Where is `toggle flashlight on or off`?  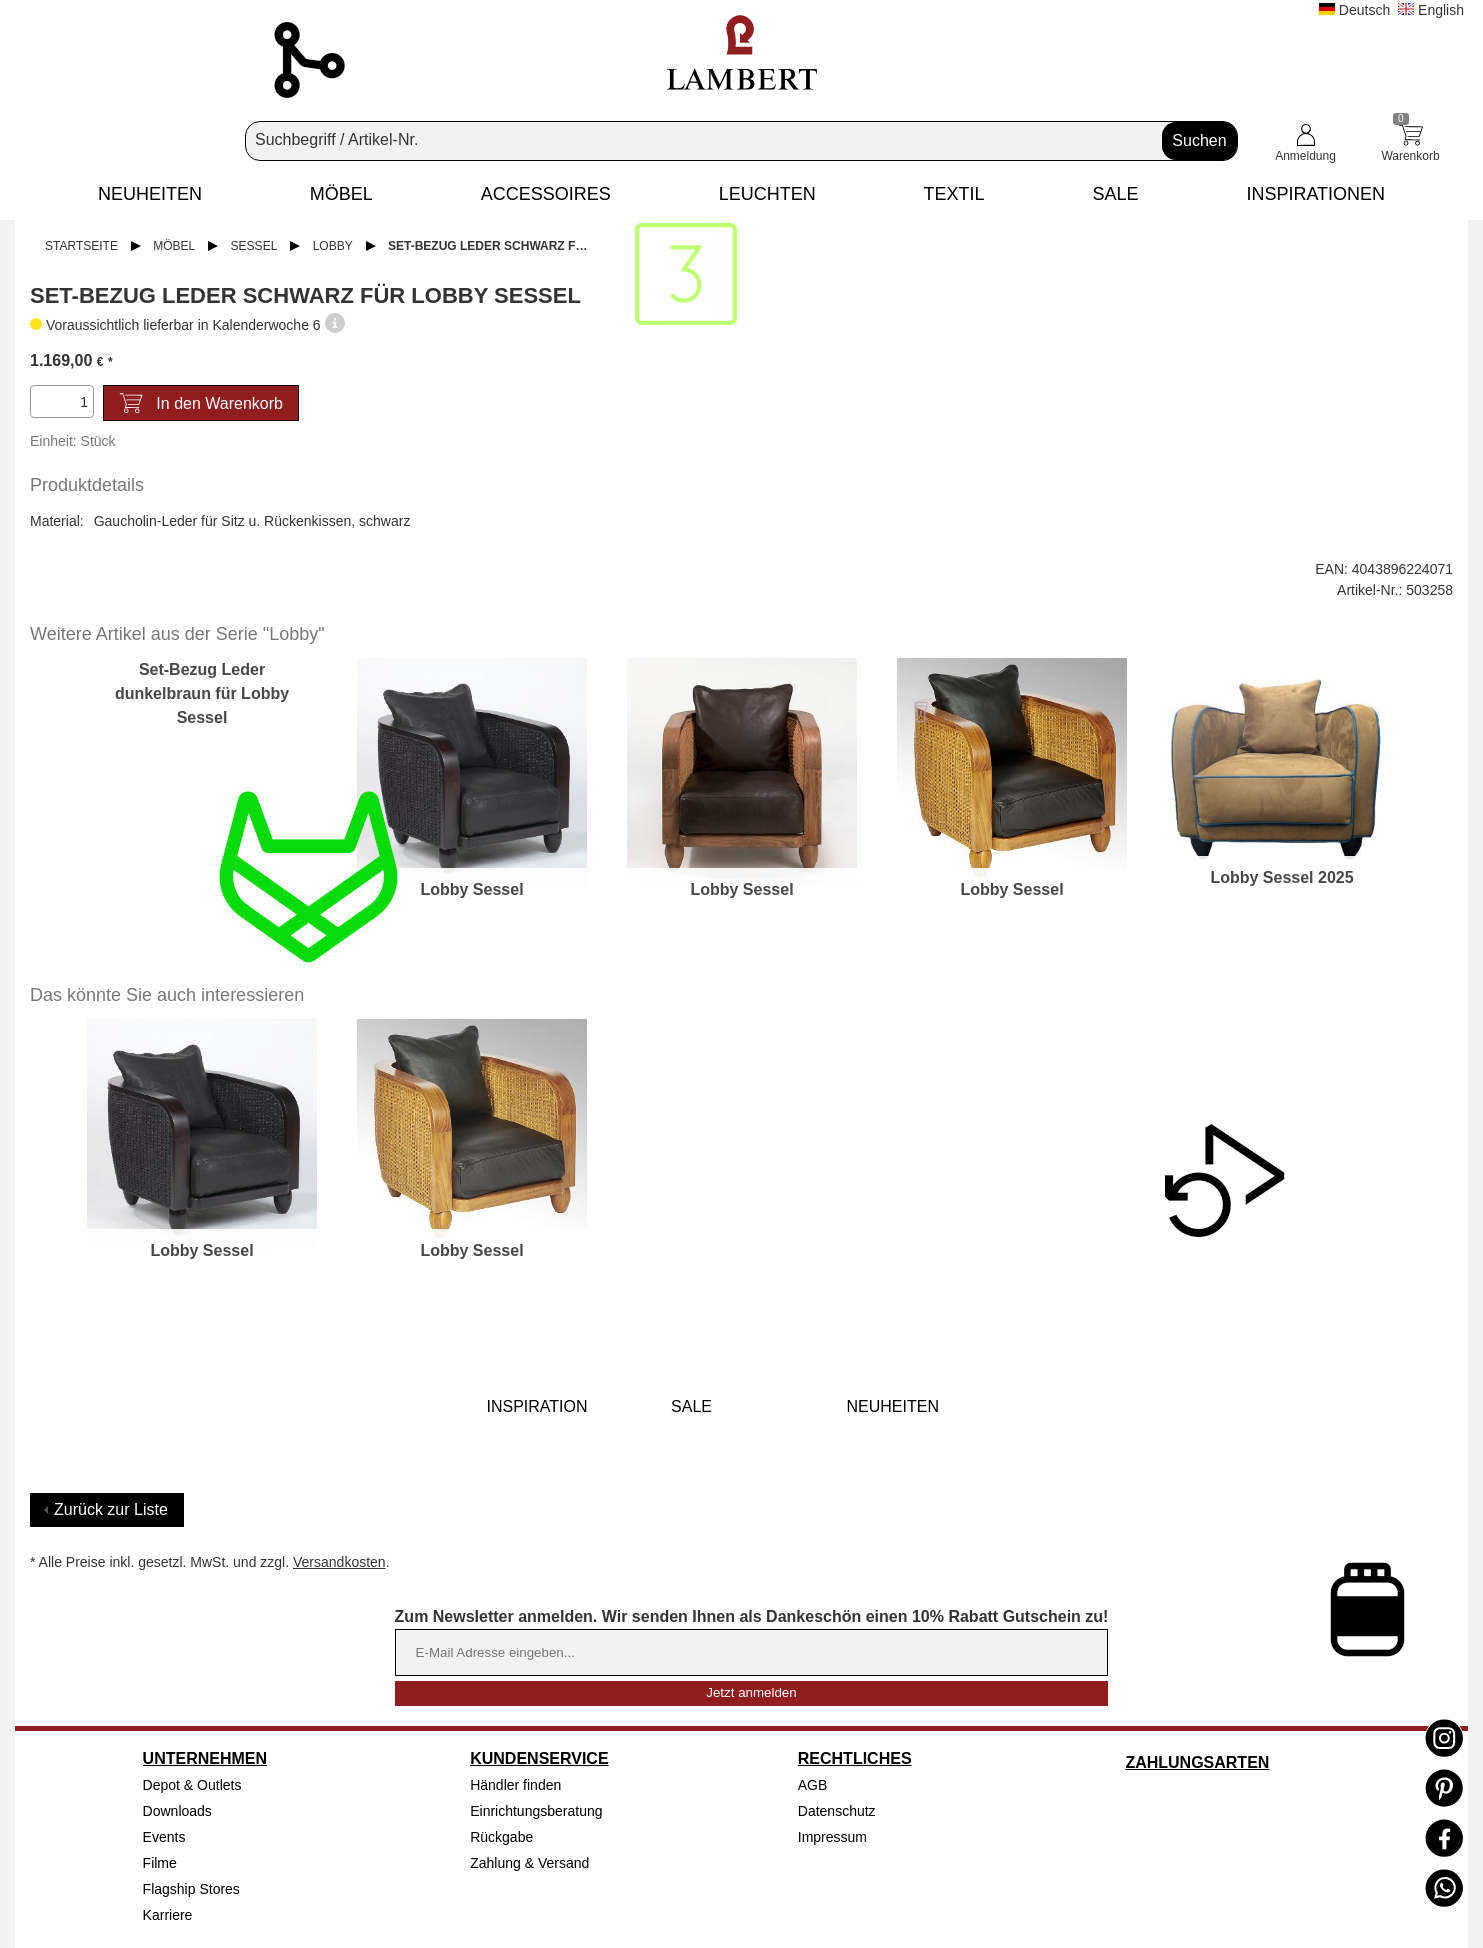
toggle flashlight on or off is located at coordinates (921, 712).